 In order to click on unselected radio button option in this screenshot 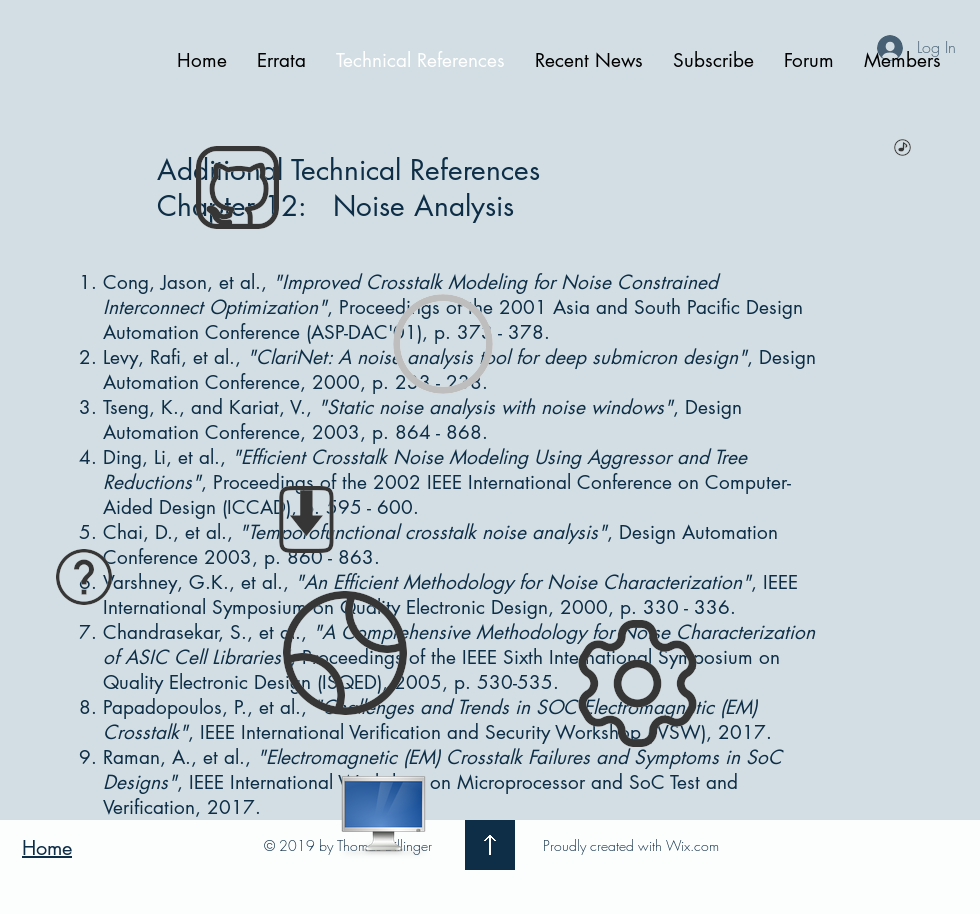, I will do `click(443, 344)`.